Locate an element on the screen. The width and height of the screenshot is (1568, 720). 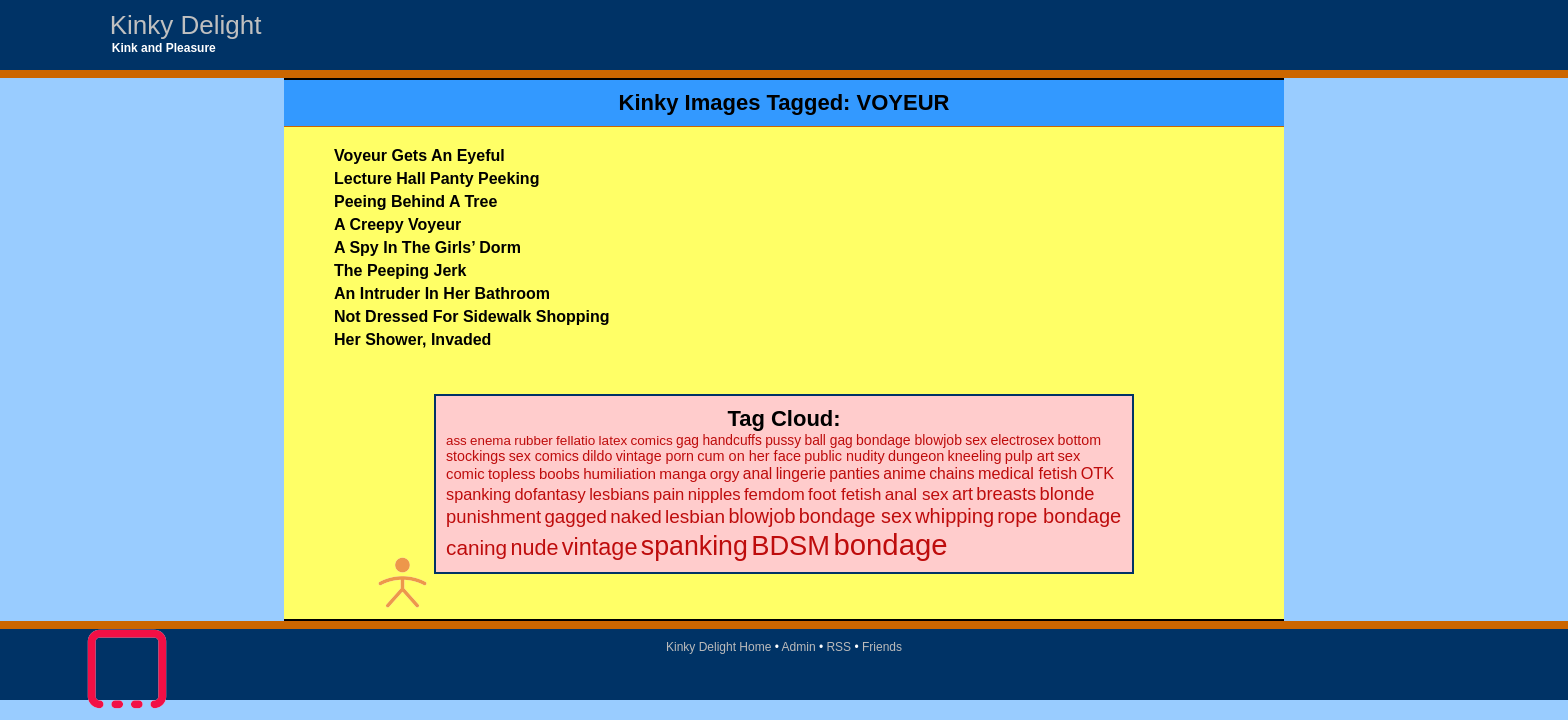
indicates a container with a collapsible or expandable bottom section is located at coordinates (127, 669).